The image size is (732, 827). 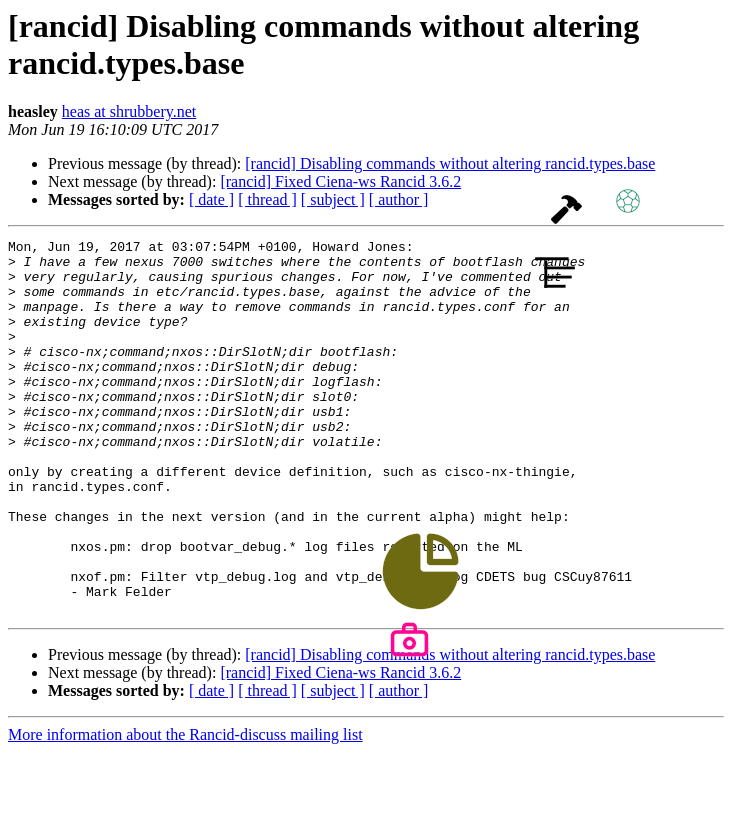 I want to click on view file explorer tree structure, so click(x=556, y=272).